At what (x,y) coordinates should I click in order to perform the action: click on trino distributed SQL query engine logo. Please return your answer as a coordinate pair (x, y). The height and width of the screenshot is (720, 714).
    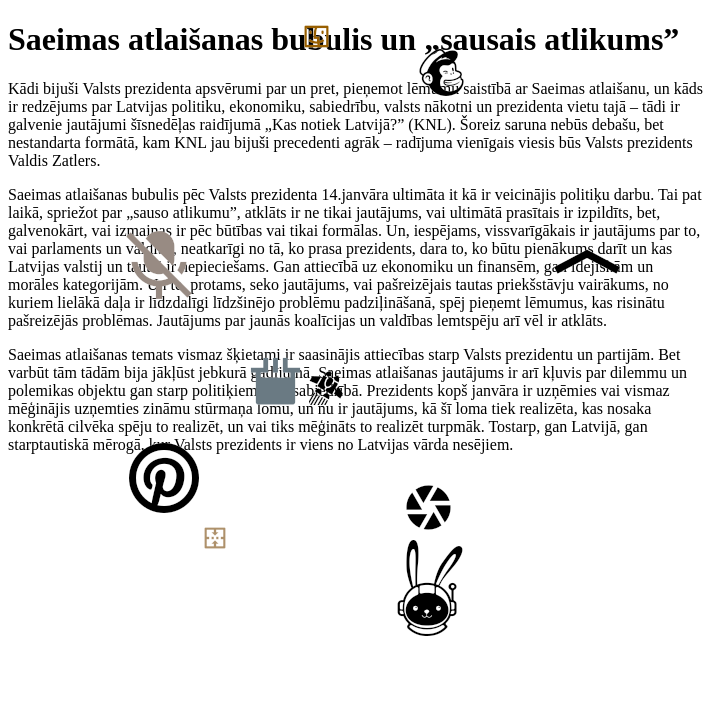
    Looking at the image, I should click on (430, 588).